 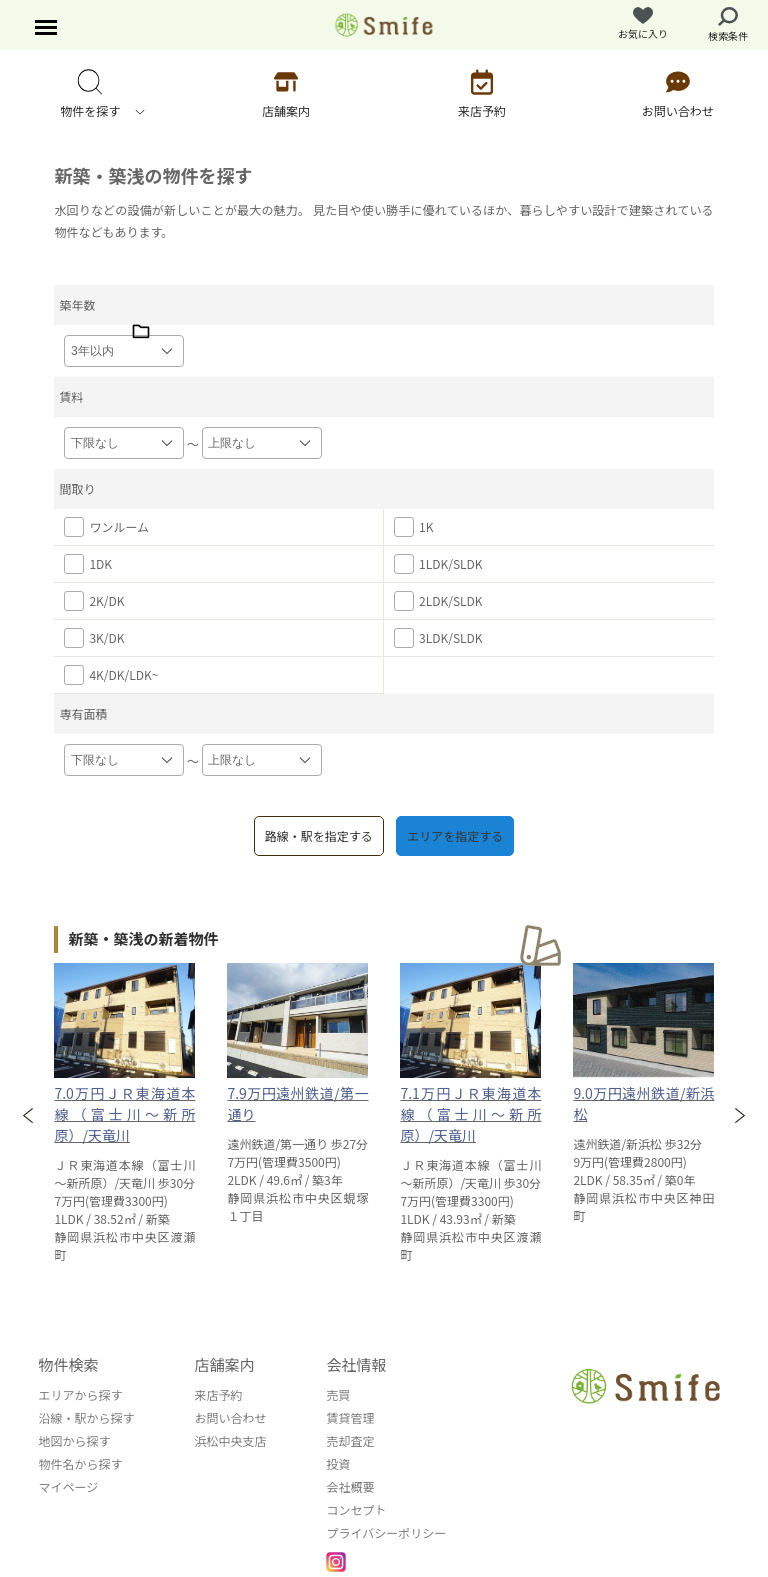 What do you see at coordinates (539, 947) in the screenshot?
I see `access color palette or theme options` at bounding box center [539, 947].